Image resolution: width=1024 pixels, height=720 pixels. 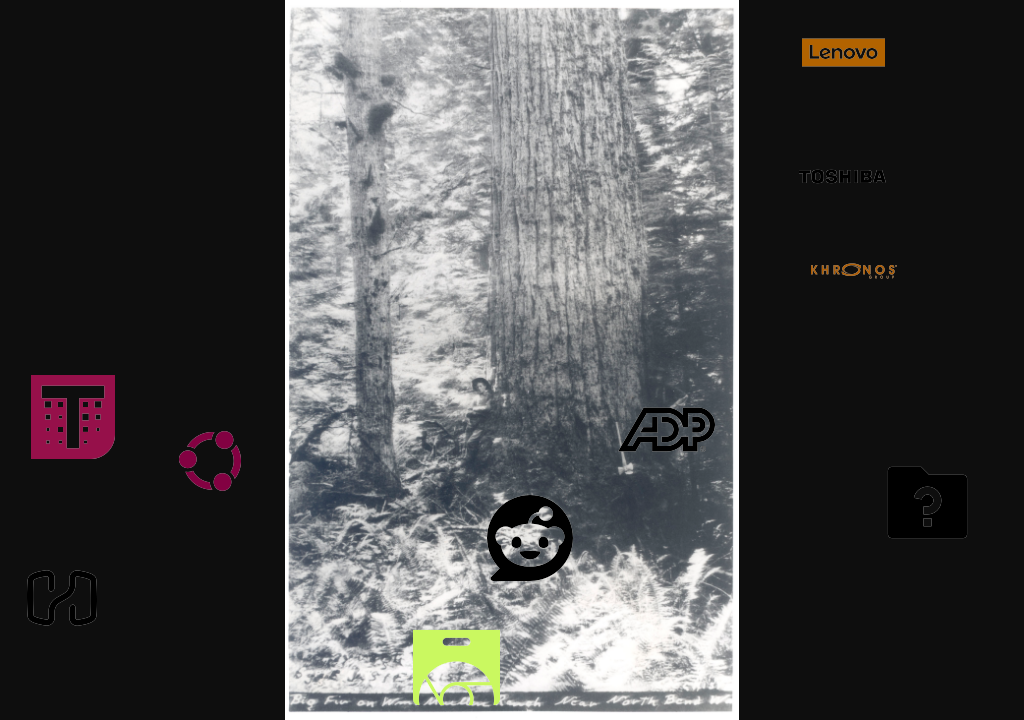 I want to click on folder with unknown or unrecognized contents, so click(x=927, y=502).